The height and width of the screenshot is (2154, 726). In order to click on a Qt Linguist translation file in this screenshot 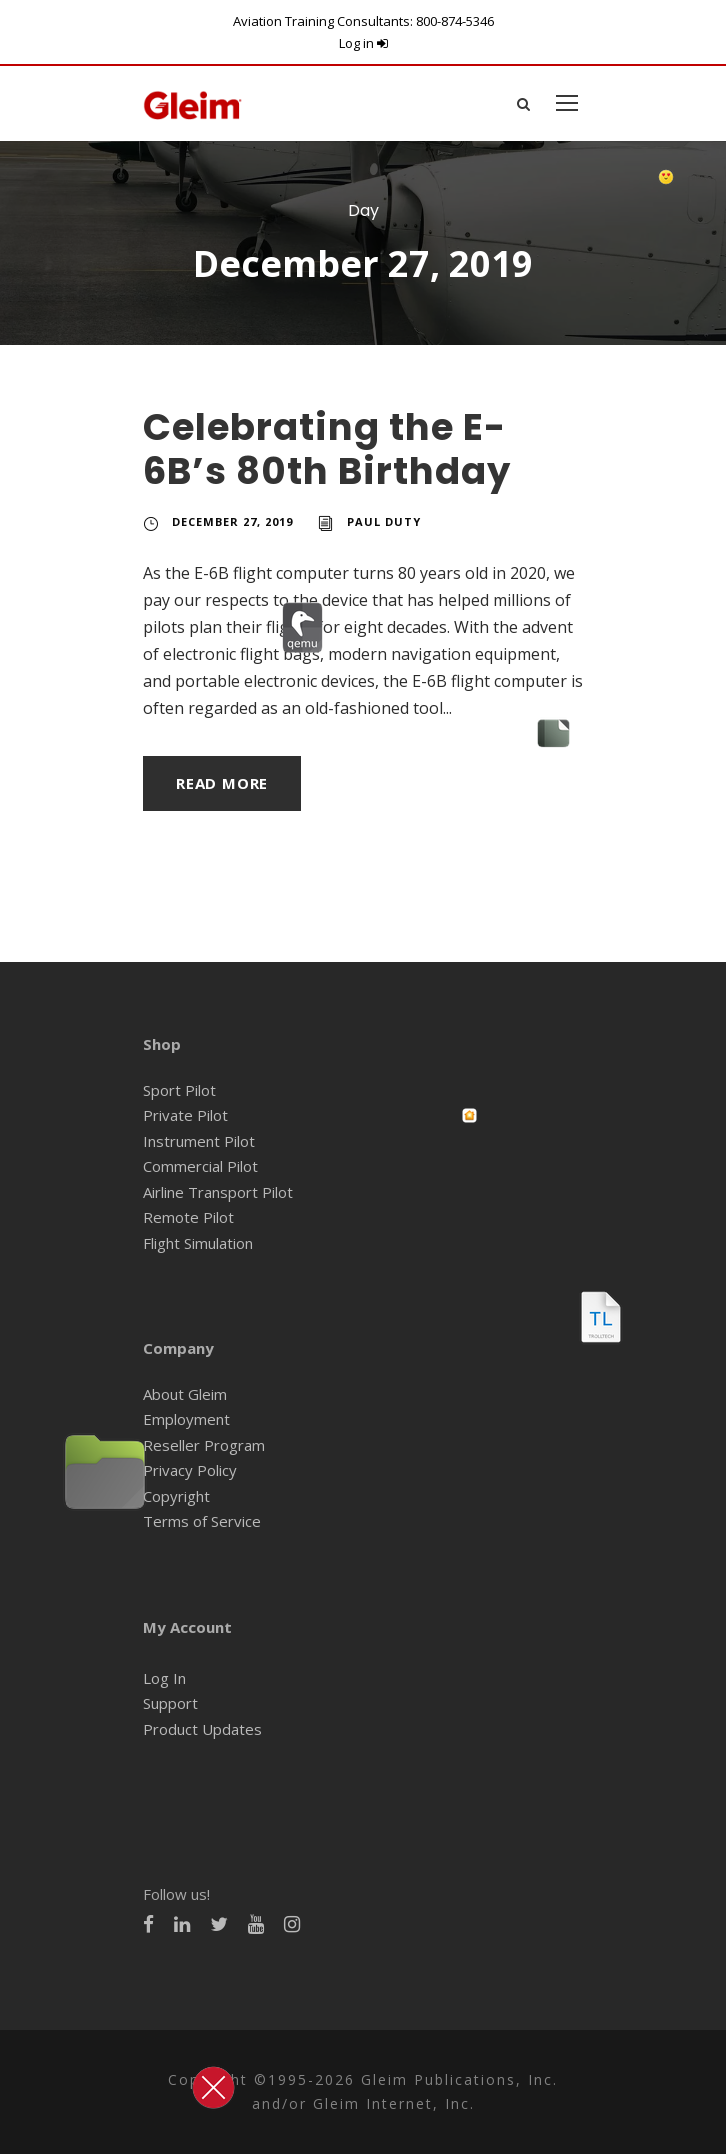, I will do `click(601, 1318)`.